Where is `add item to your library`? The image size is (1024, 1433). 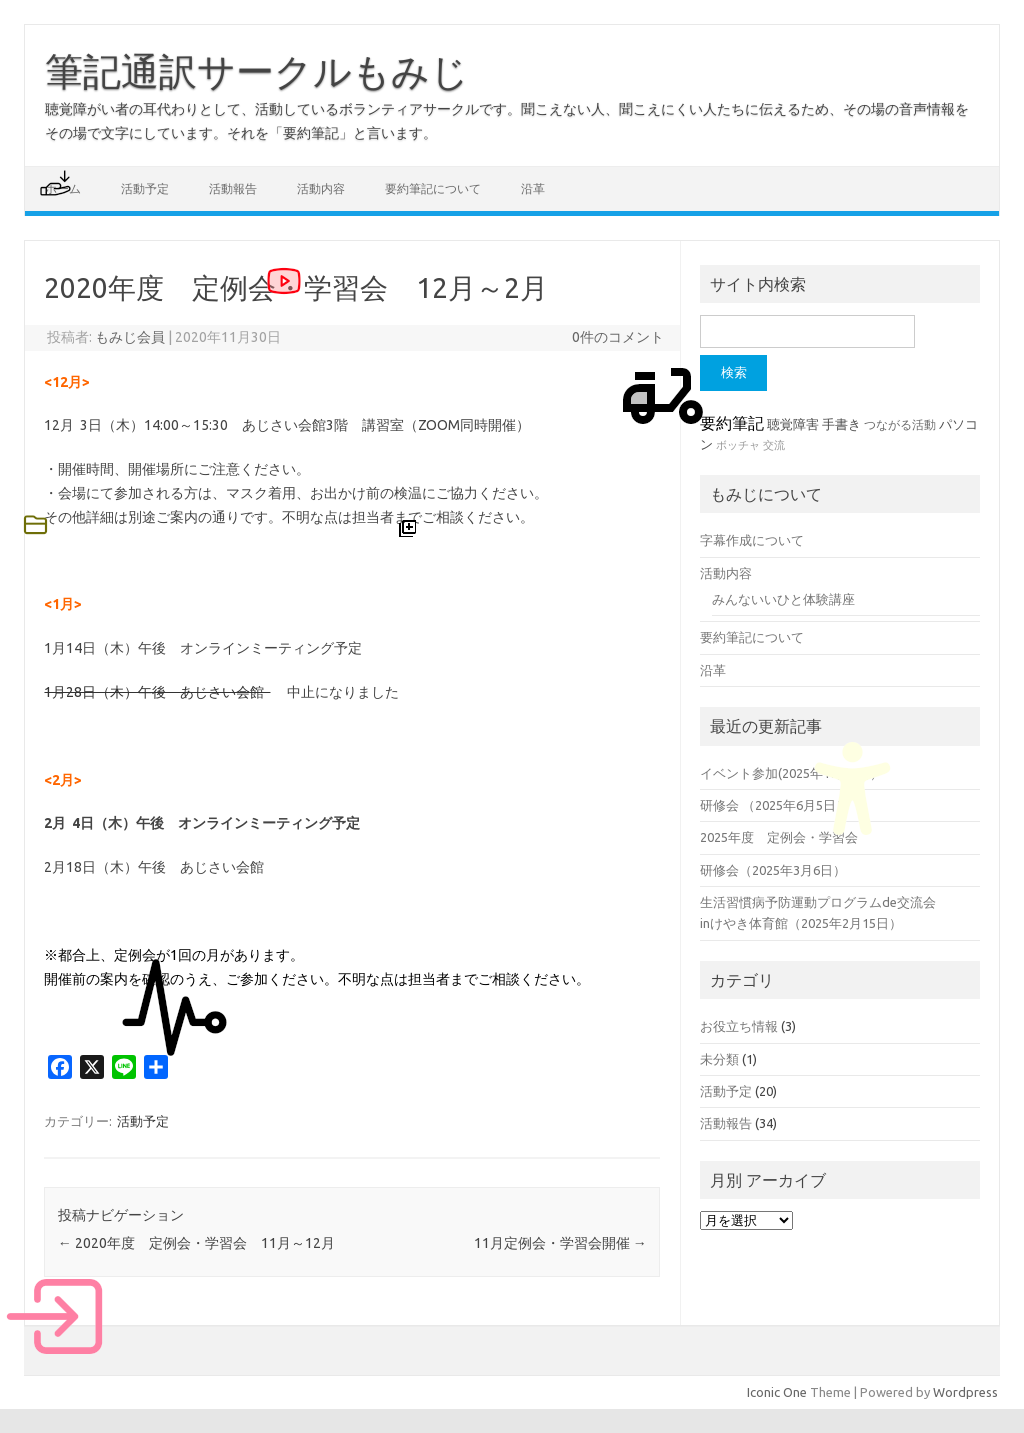
add item to your library is located at coordinates (407, 528).